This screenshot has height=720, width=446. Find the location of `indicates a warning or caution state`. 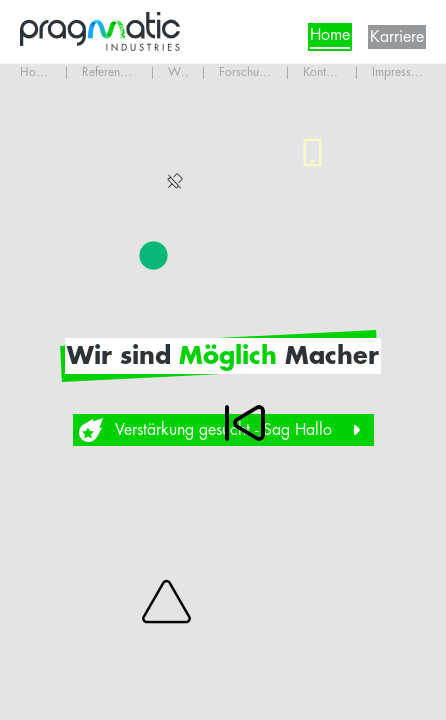

indicates a warning or caution state is located at coordinates (166, 602).